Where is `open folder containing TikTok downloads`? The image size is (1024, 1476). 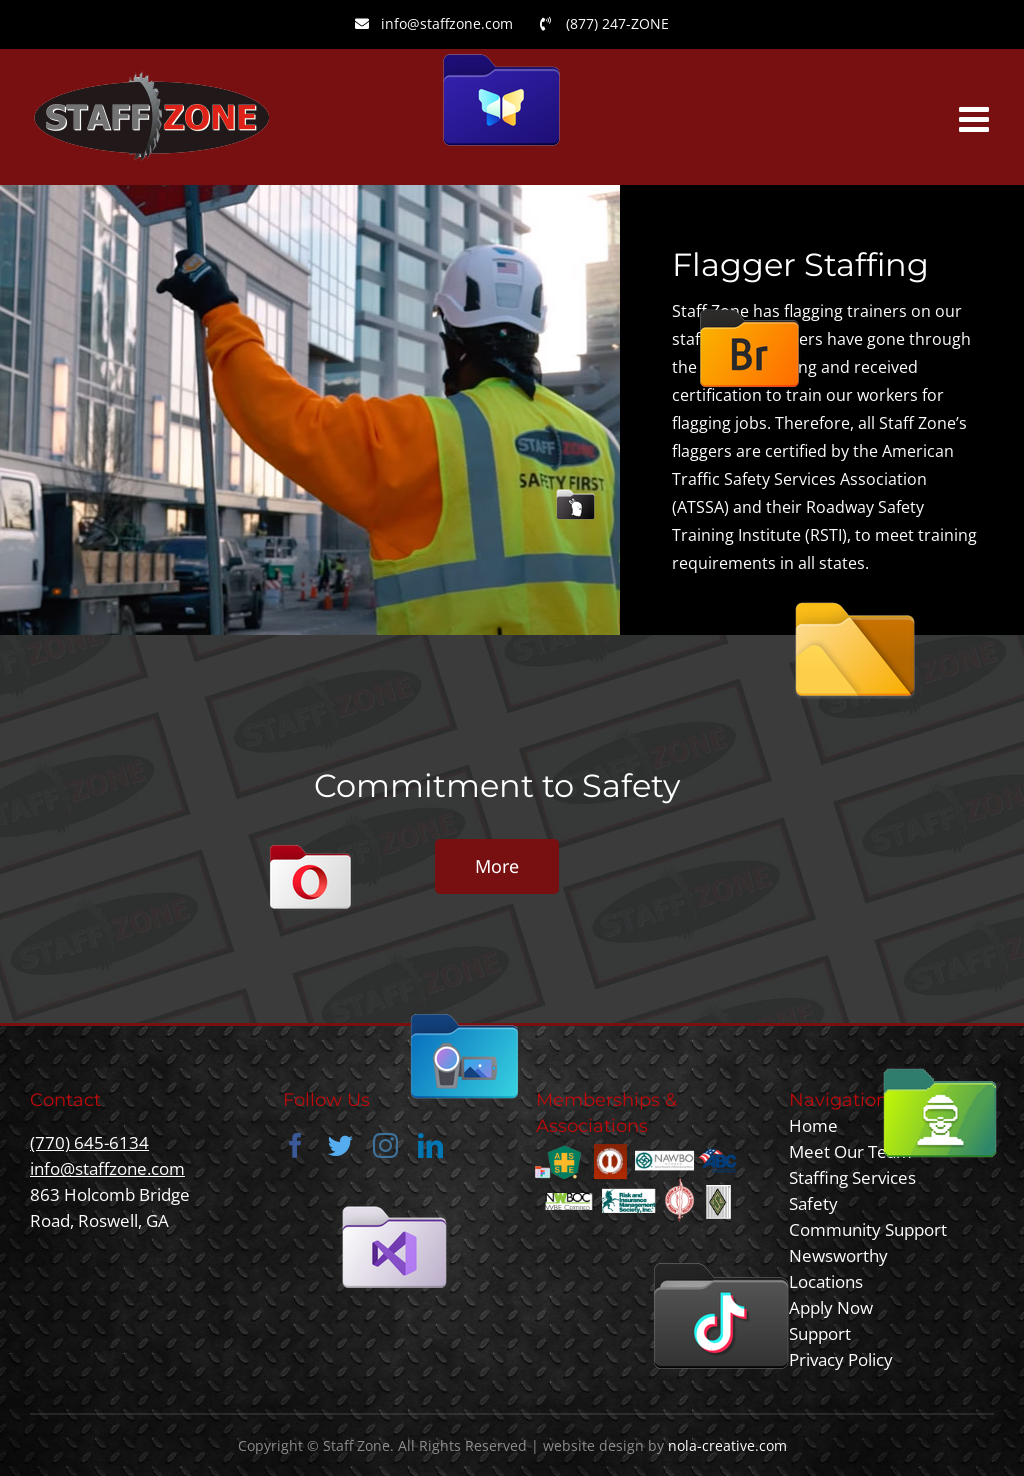 open folder containing TikTok downloads is located at coordinates (720, 1319).